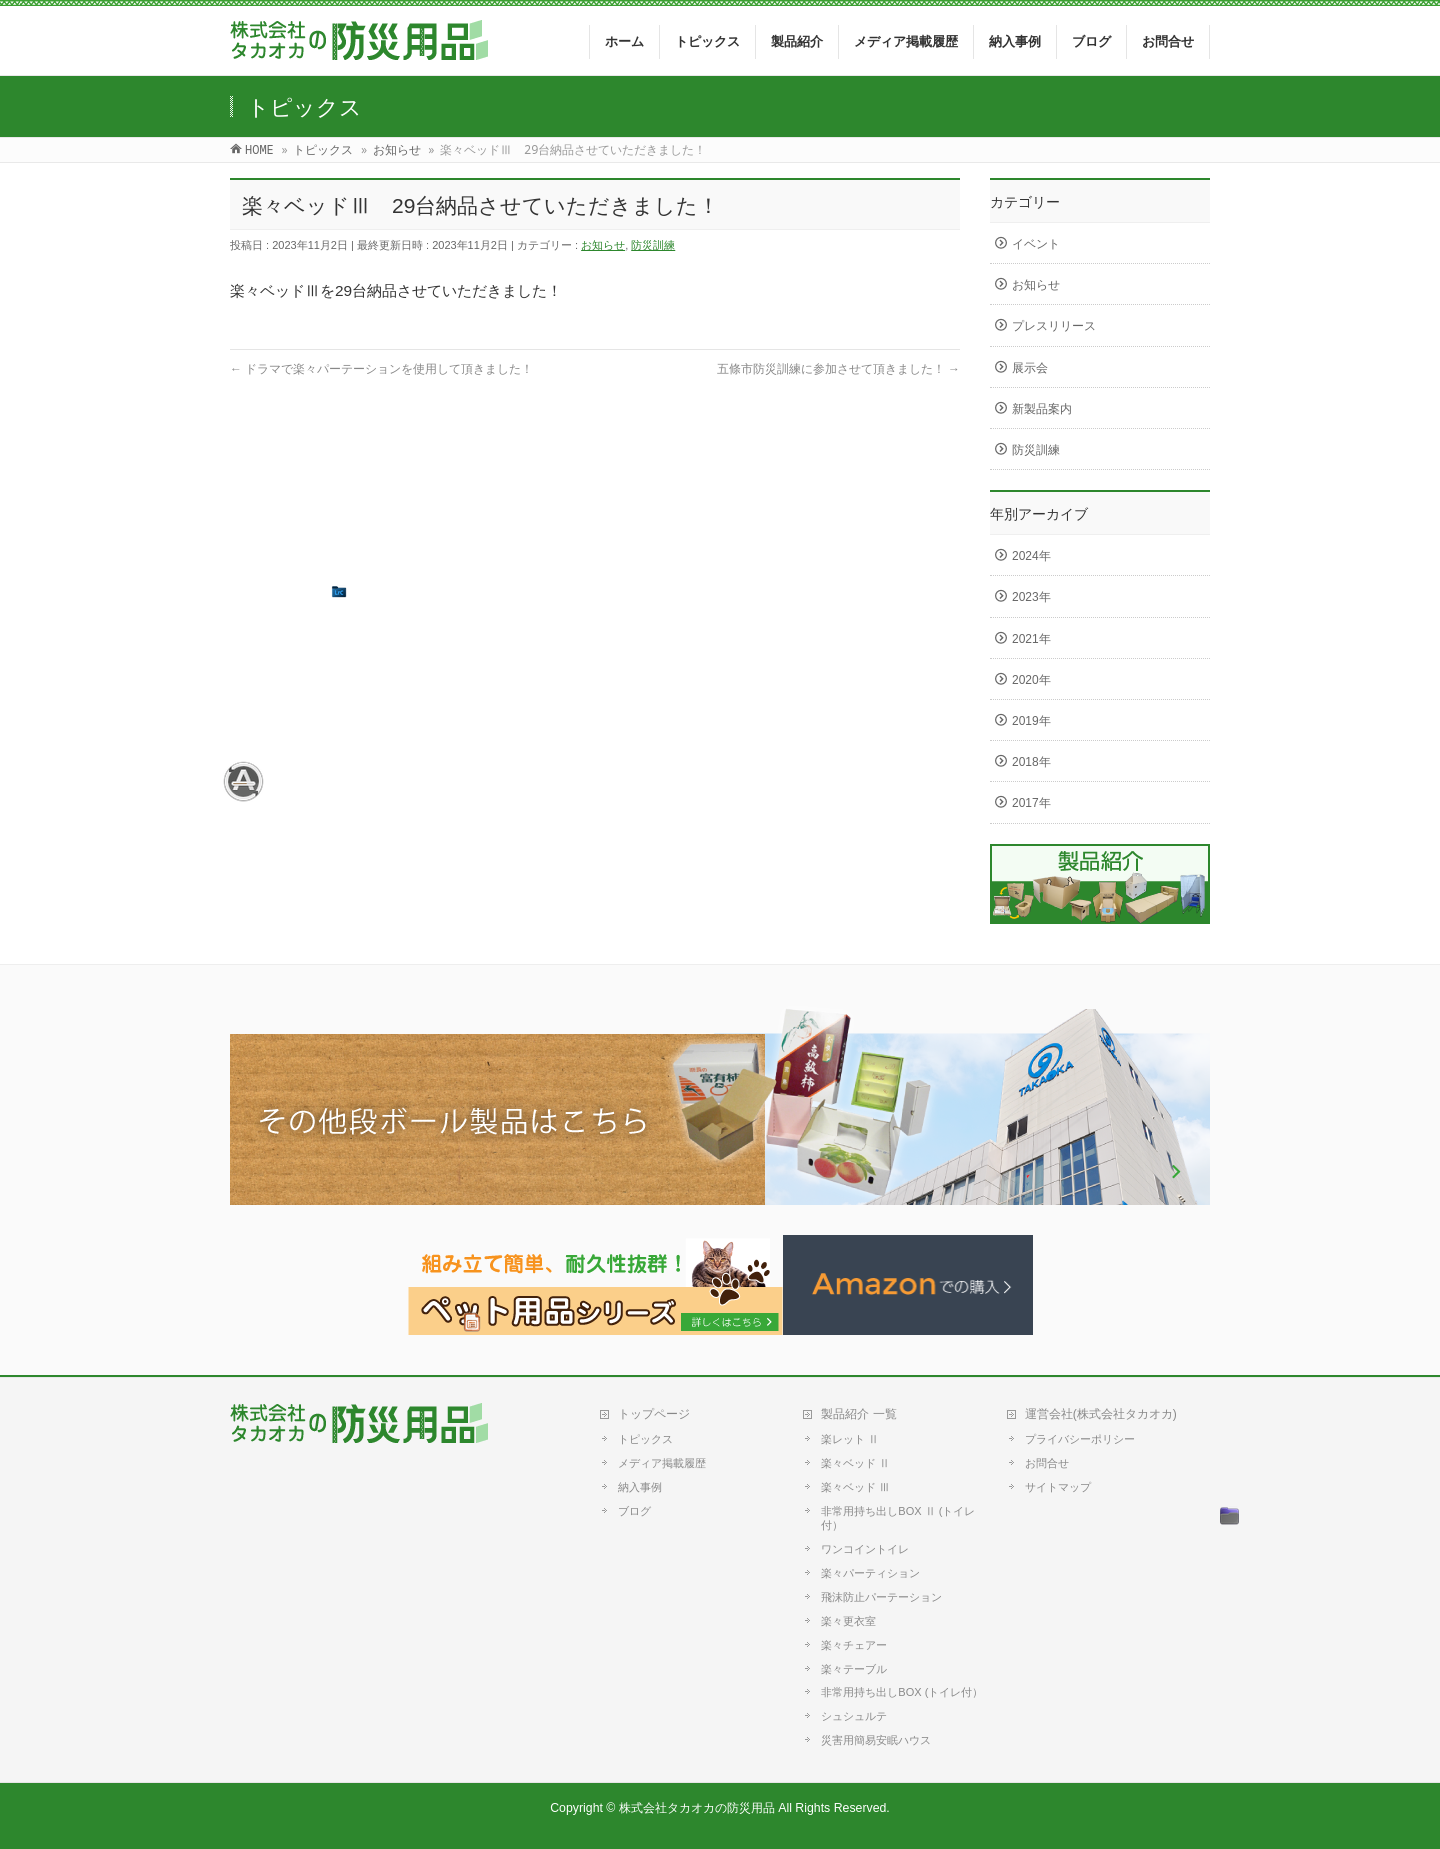  Describe the element at coordinates (243, 781) in the screenshot. I see `open the software update notifier app` at that location.